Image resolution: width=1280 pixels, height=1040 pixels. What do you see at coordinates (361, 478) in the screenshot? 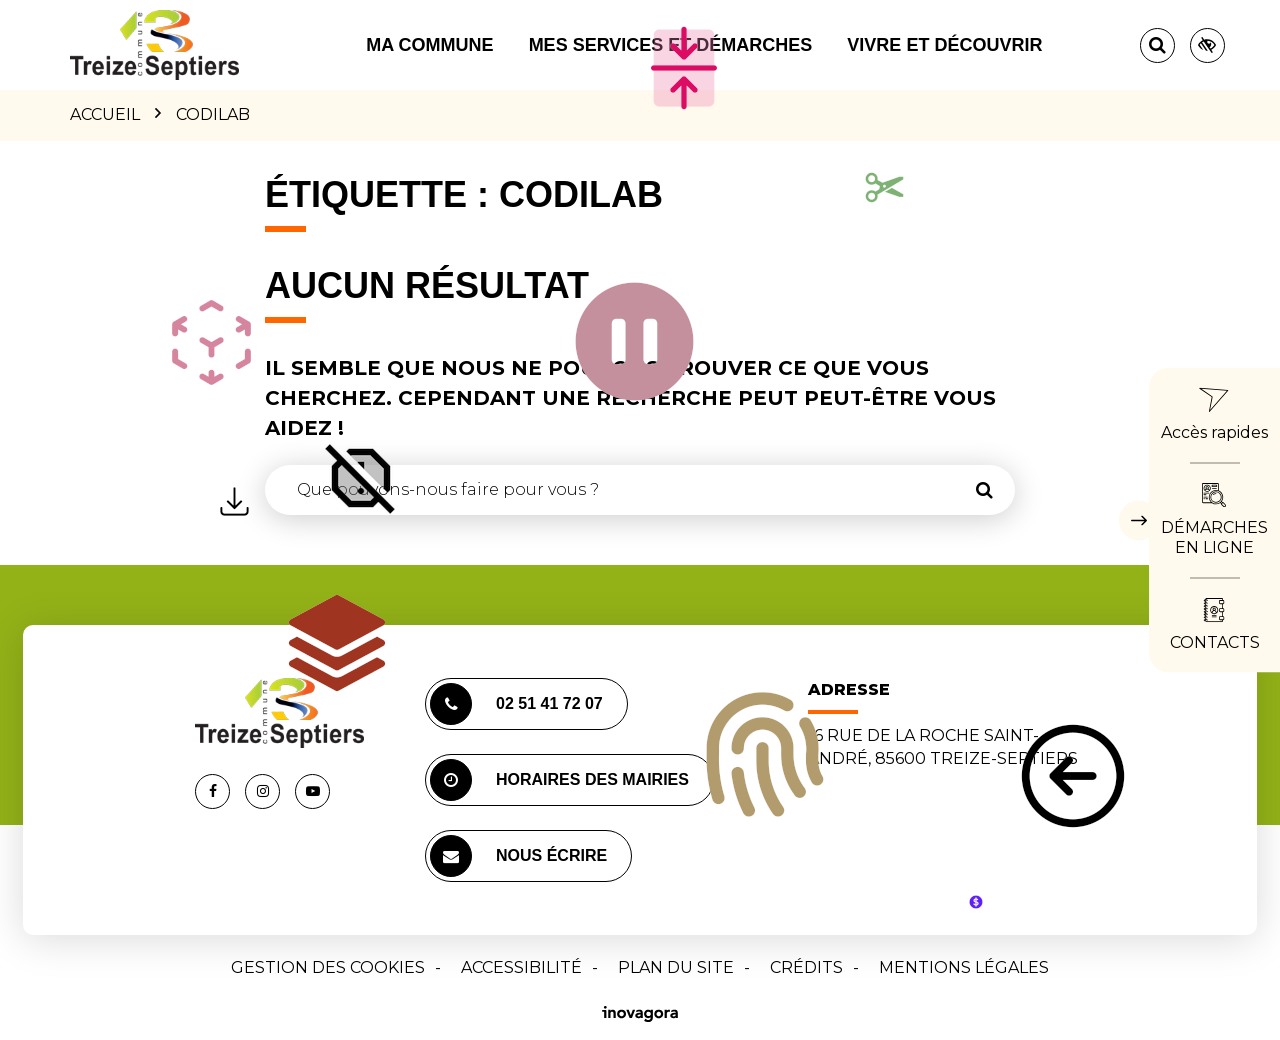
I see `disable report notifications` at bounding box center [361, 478].